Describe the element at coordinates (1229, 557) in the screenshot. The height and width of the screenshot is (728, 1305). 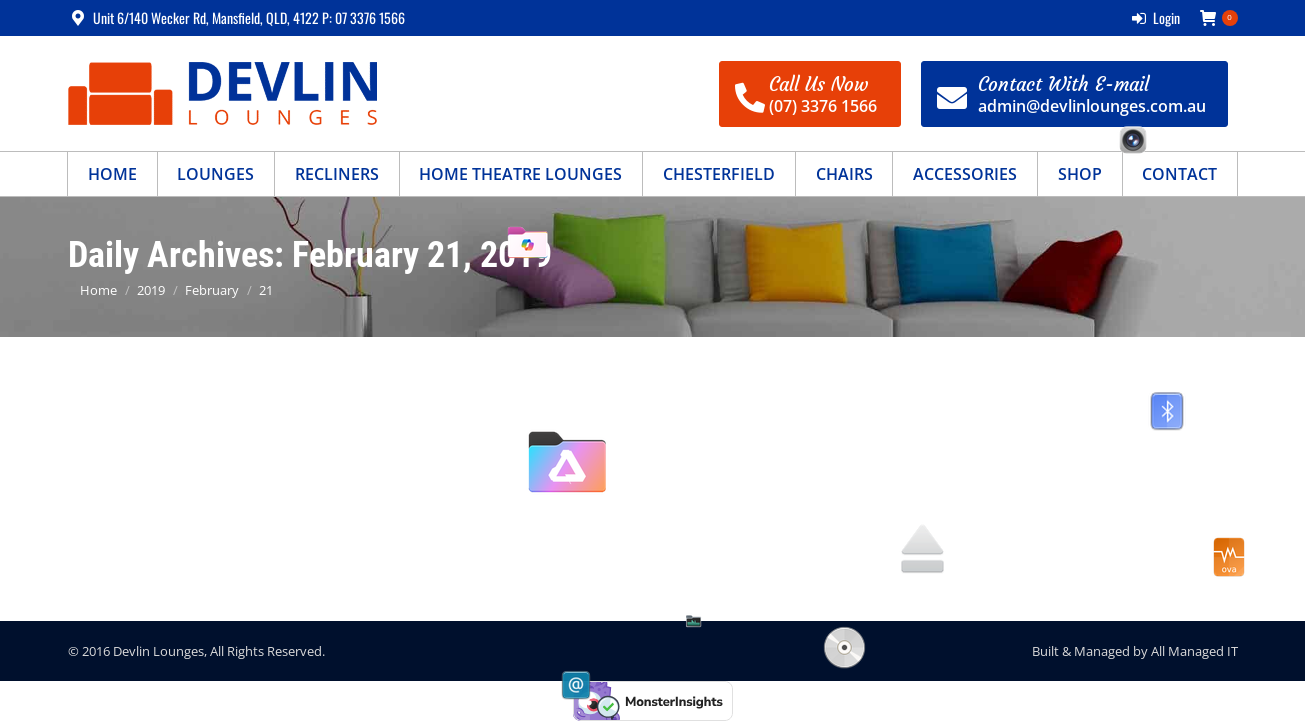
I see `a VirtualBox appliance file (.ova format)` at that location.